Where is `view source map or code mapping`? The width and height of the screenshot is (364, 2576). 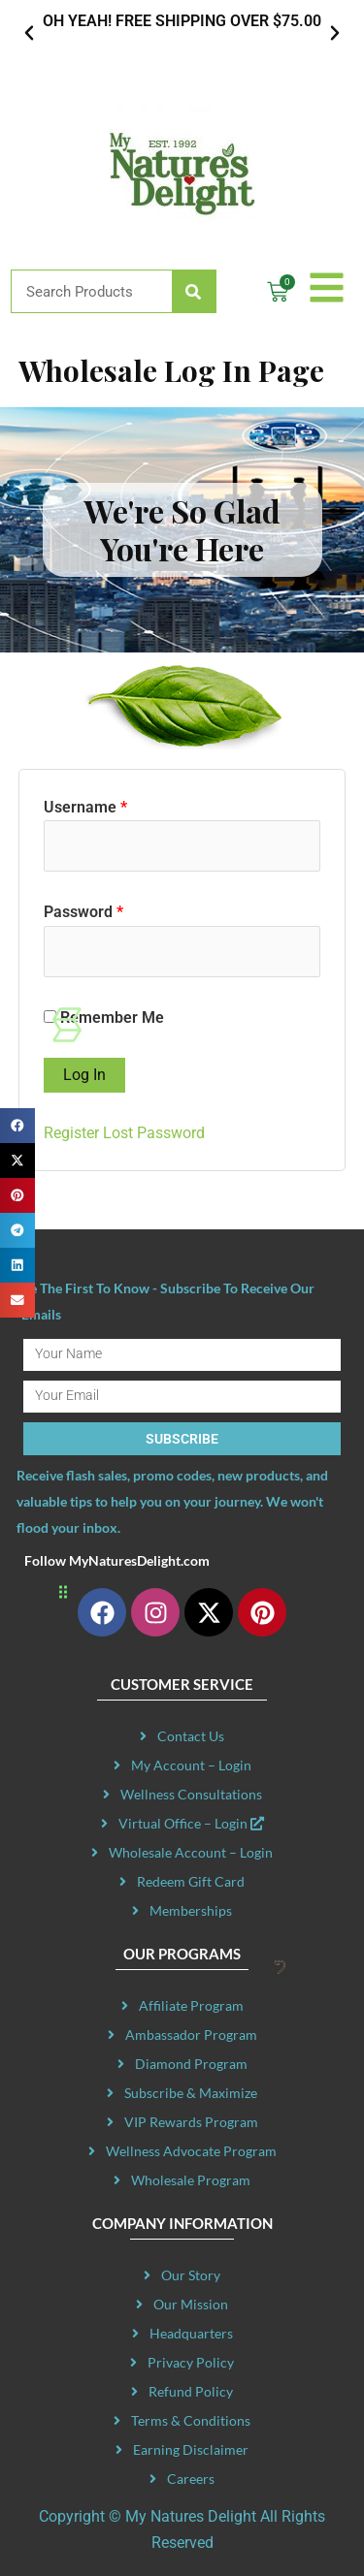 view source map or code mapping is located at coordinates (67, 1025).